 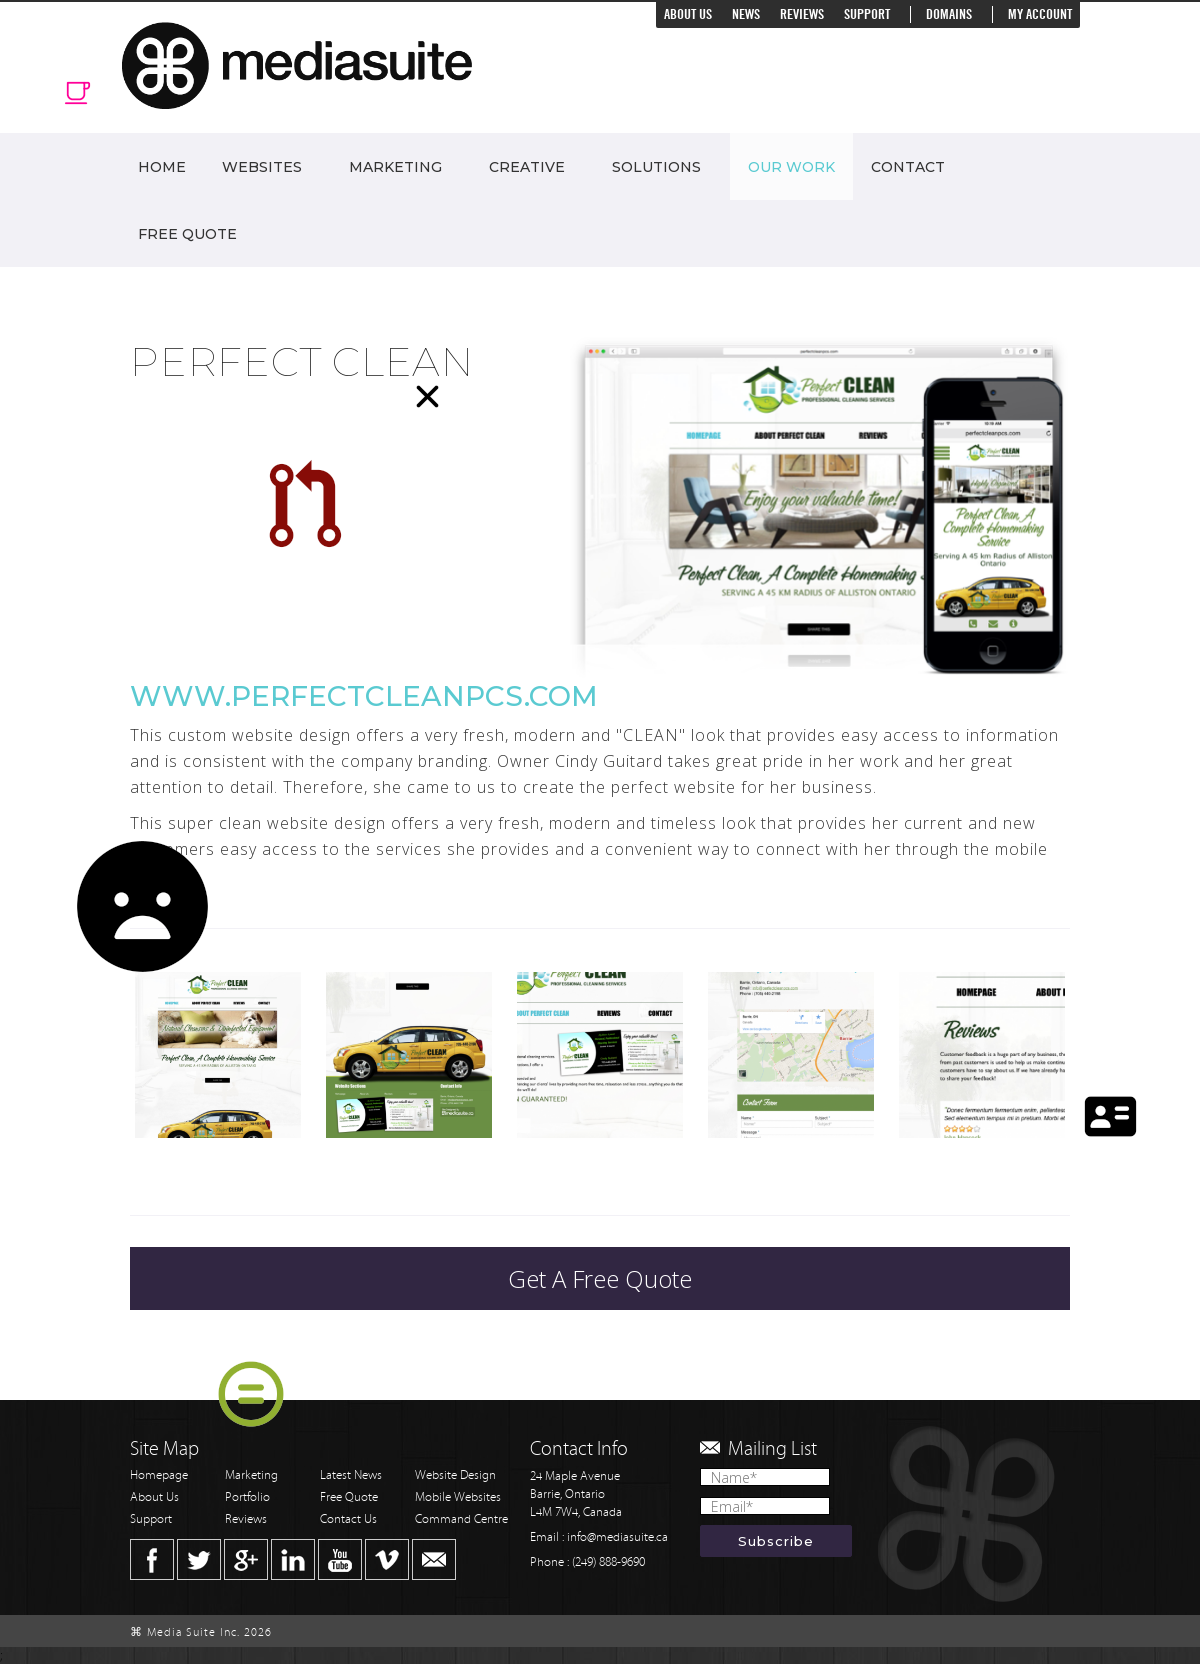 What do you see at coordinates (305, 505) in the screenshot?
I see `create a new pull request` at bounding box center [305, 505].